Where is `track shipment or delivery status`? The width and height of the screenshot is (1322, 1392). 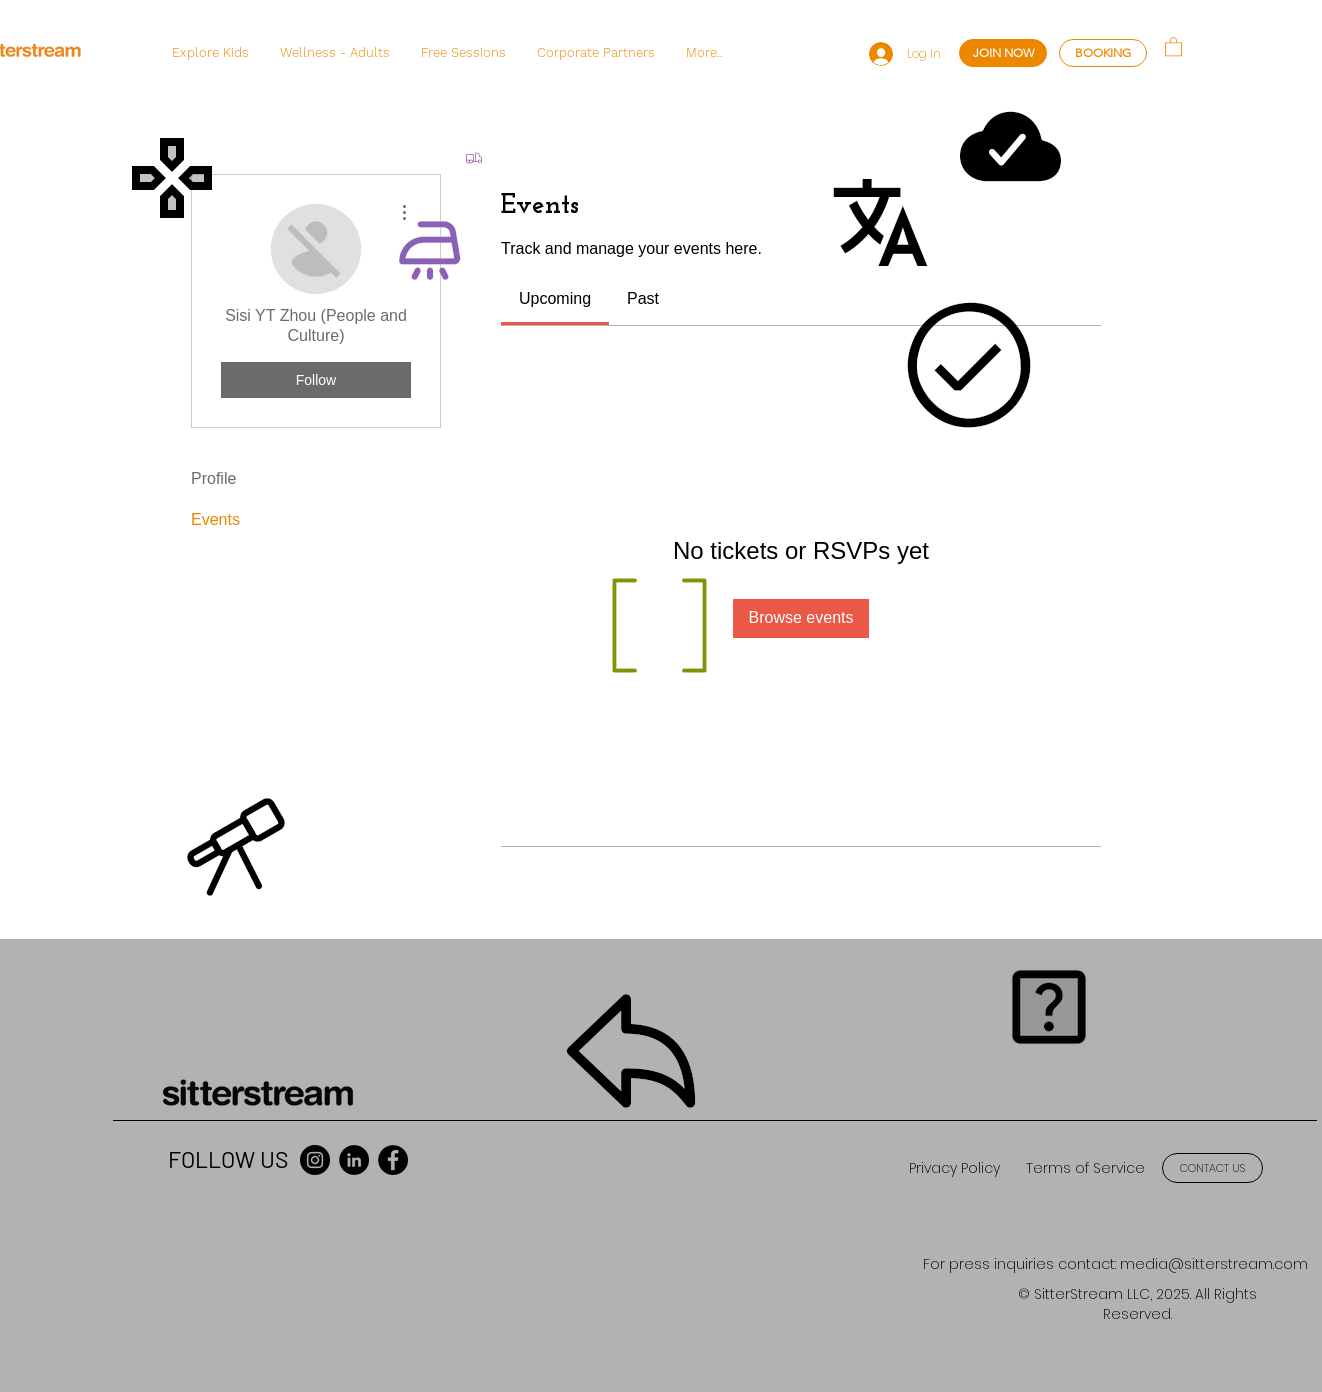 track shipment or delivery status is located at coordinates (474, 158).